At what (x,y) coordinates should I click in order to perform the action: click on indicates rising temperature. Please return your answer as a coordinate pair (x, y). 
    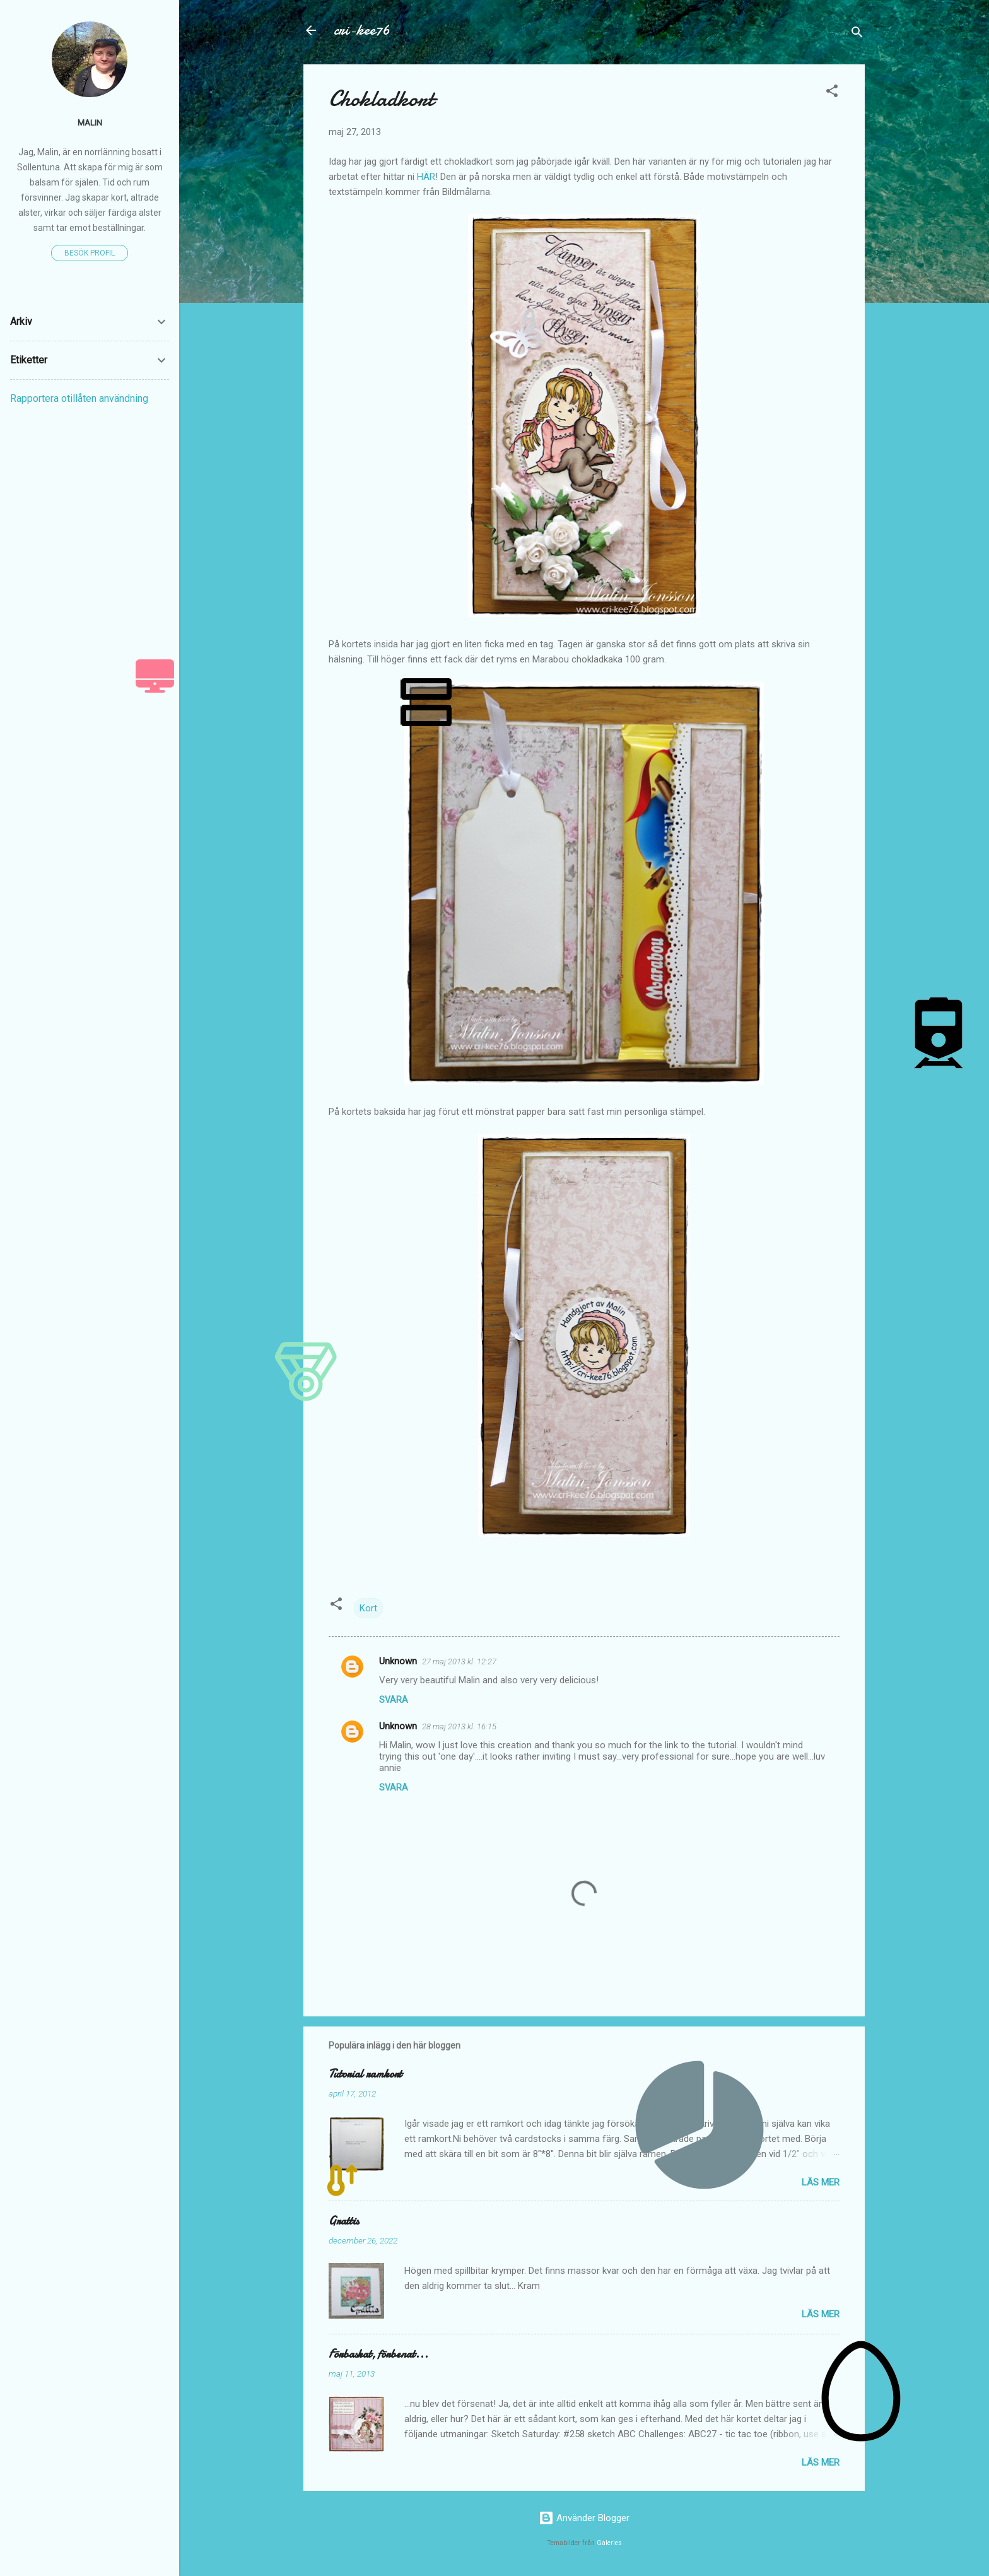
    Looking at the image, I should click on (342, 2180).